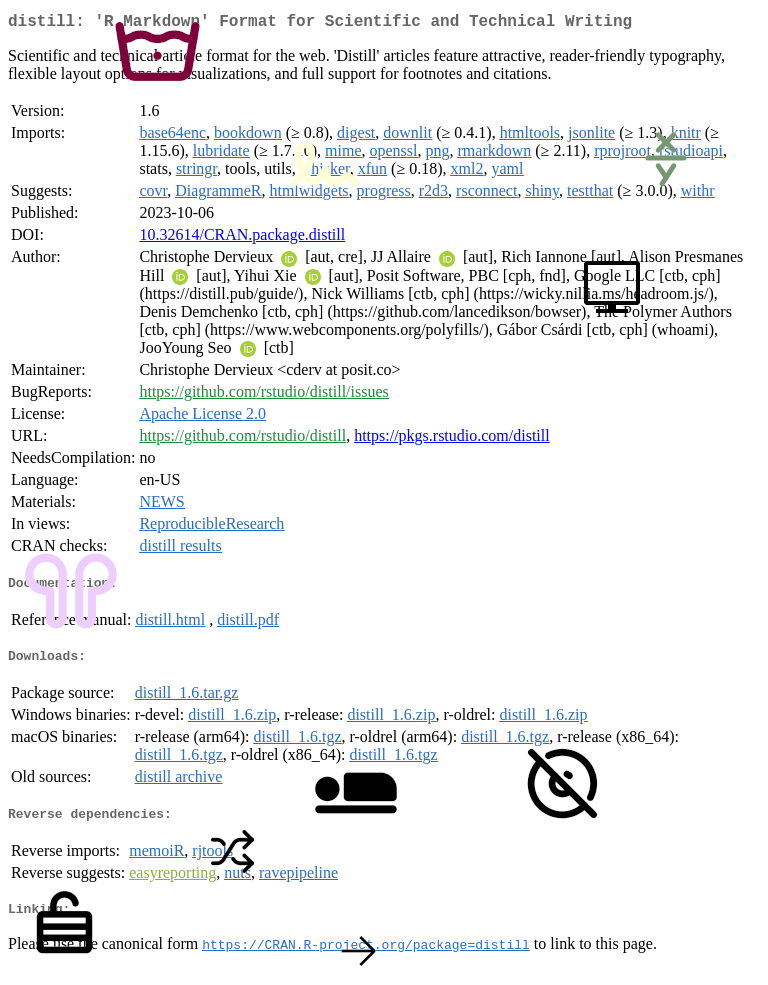 The height and width of the screenshot is (985, 768). What do you see at coordinates (356, 793) in the screenshot?
I see `view hotel or accommodation options` at bounding box center [356, 793].